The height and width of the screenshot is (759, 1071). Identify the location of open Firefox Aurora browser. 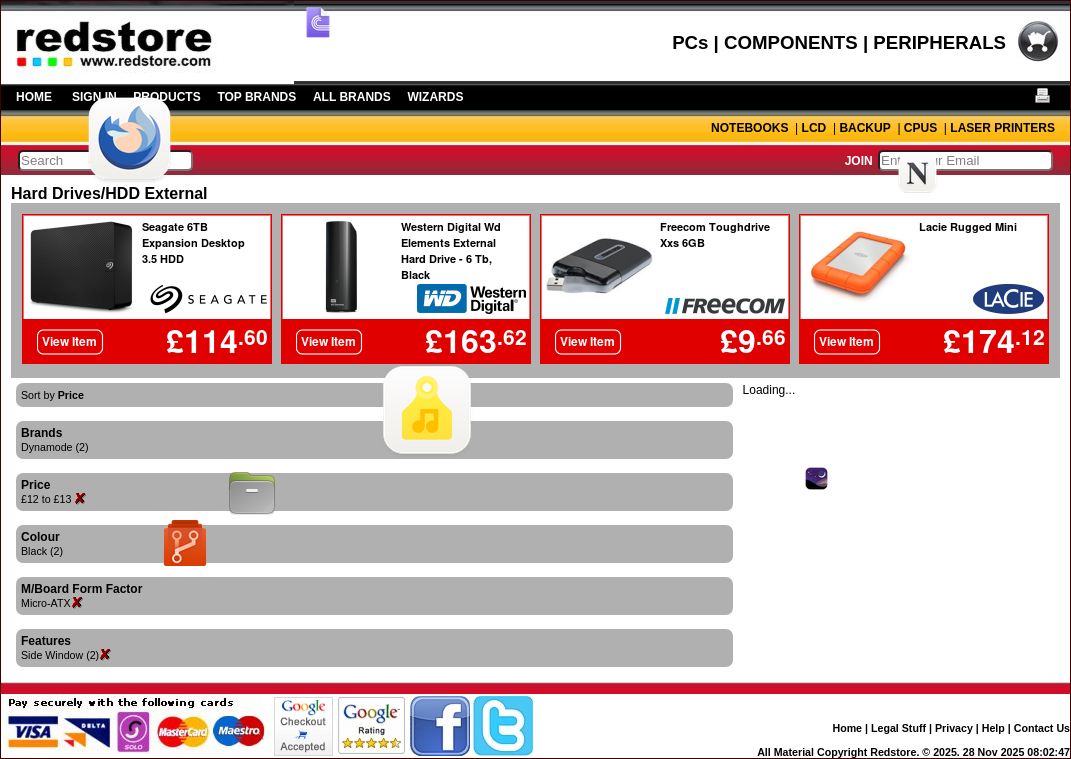
(129, 138).